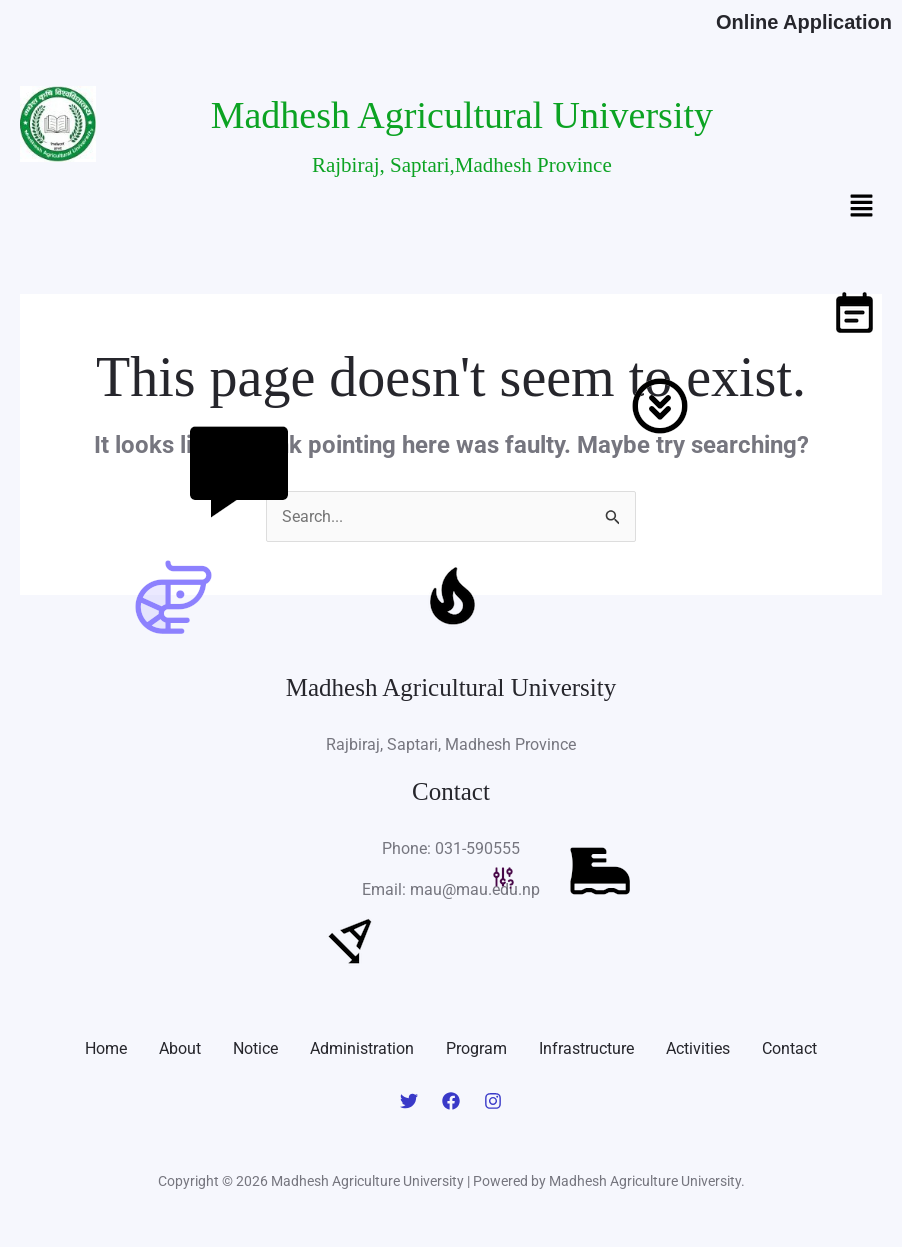 Image resolution: width=902 pixels, height=1247 pixels. I want to click on open chat or messaging, so click(239, 472).